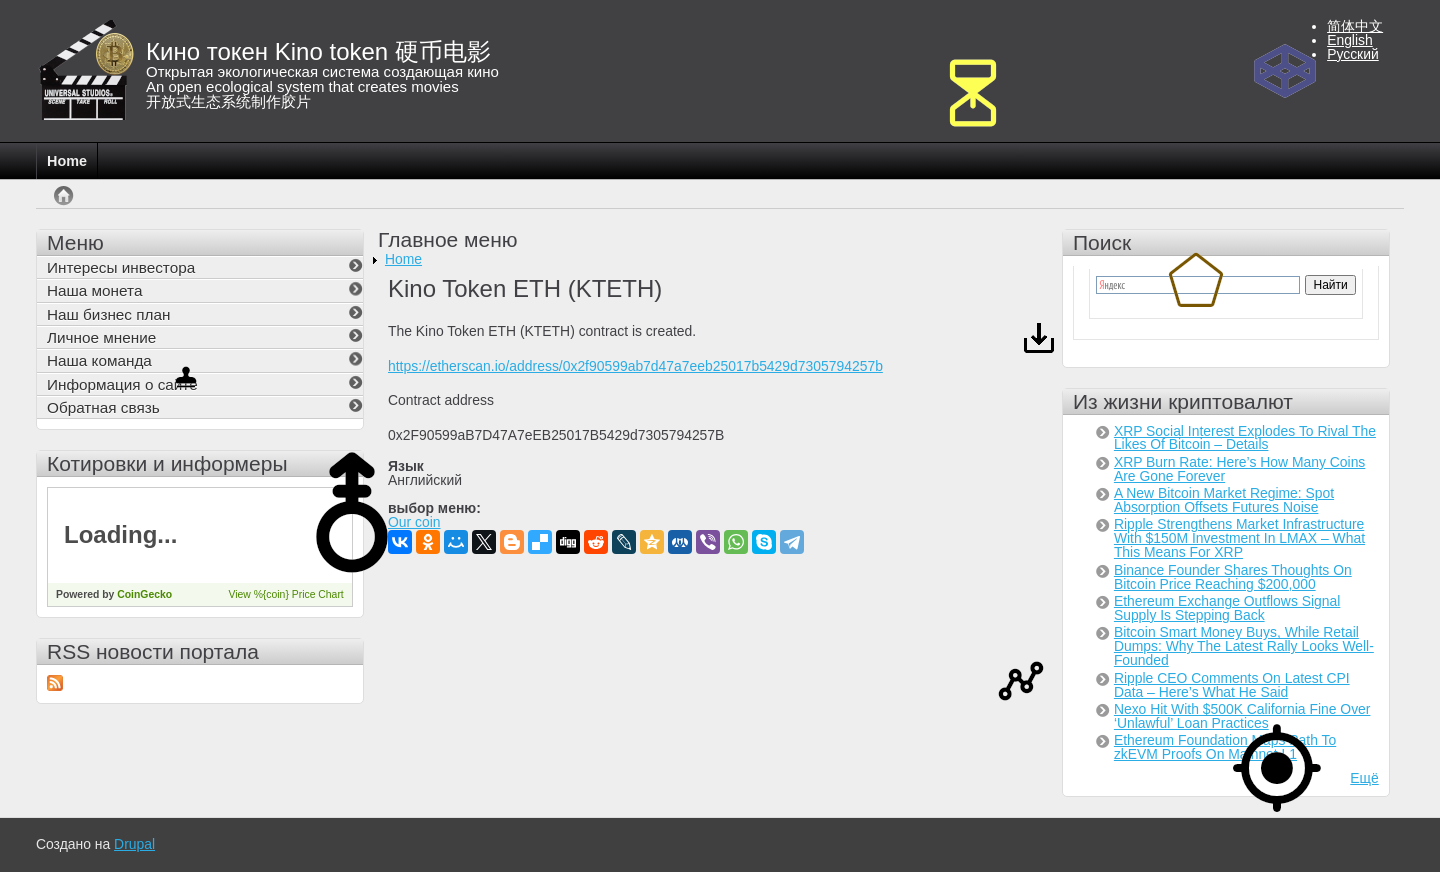  Describe the element at coordinates (1021, 681) in the screenshot. I see `view connected data points or nodes` at that location.